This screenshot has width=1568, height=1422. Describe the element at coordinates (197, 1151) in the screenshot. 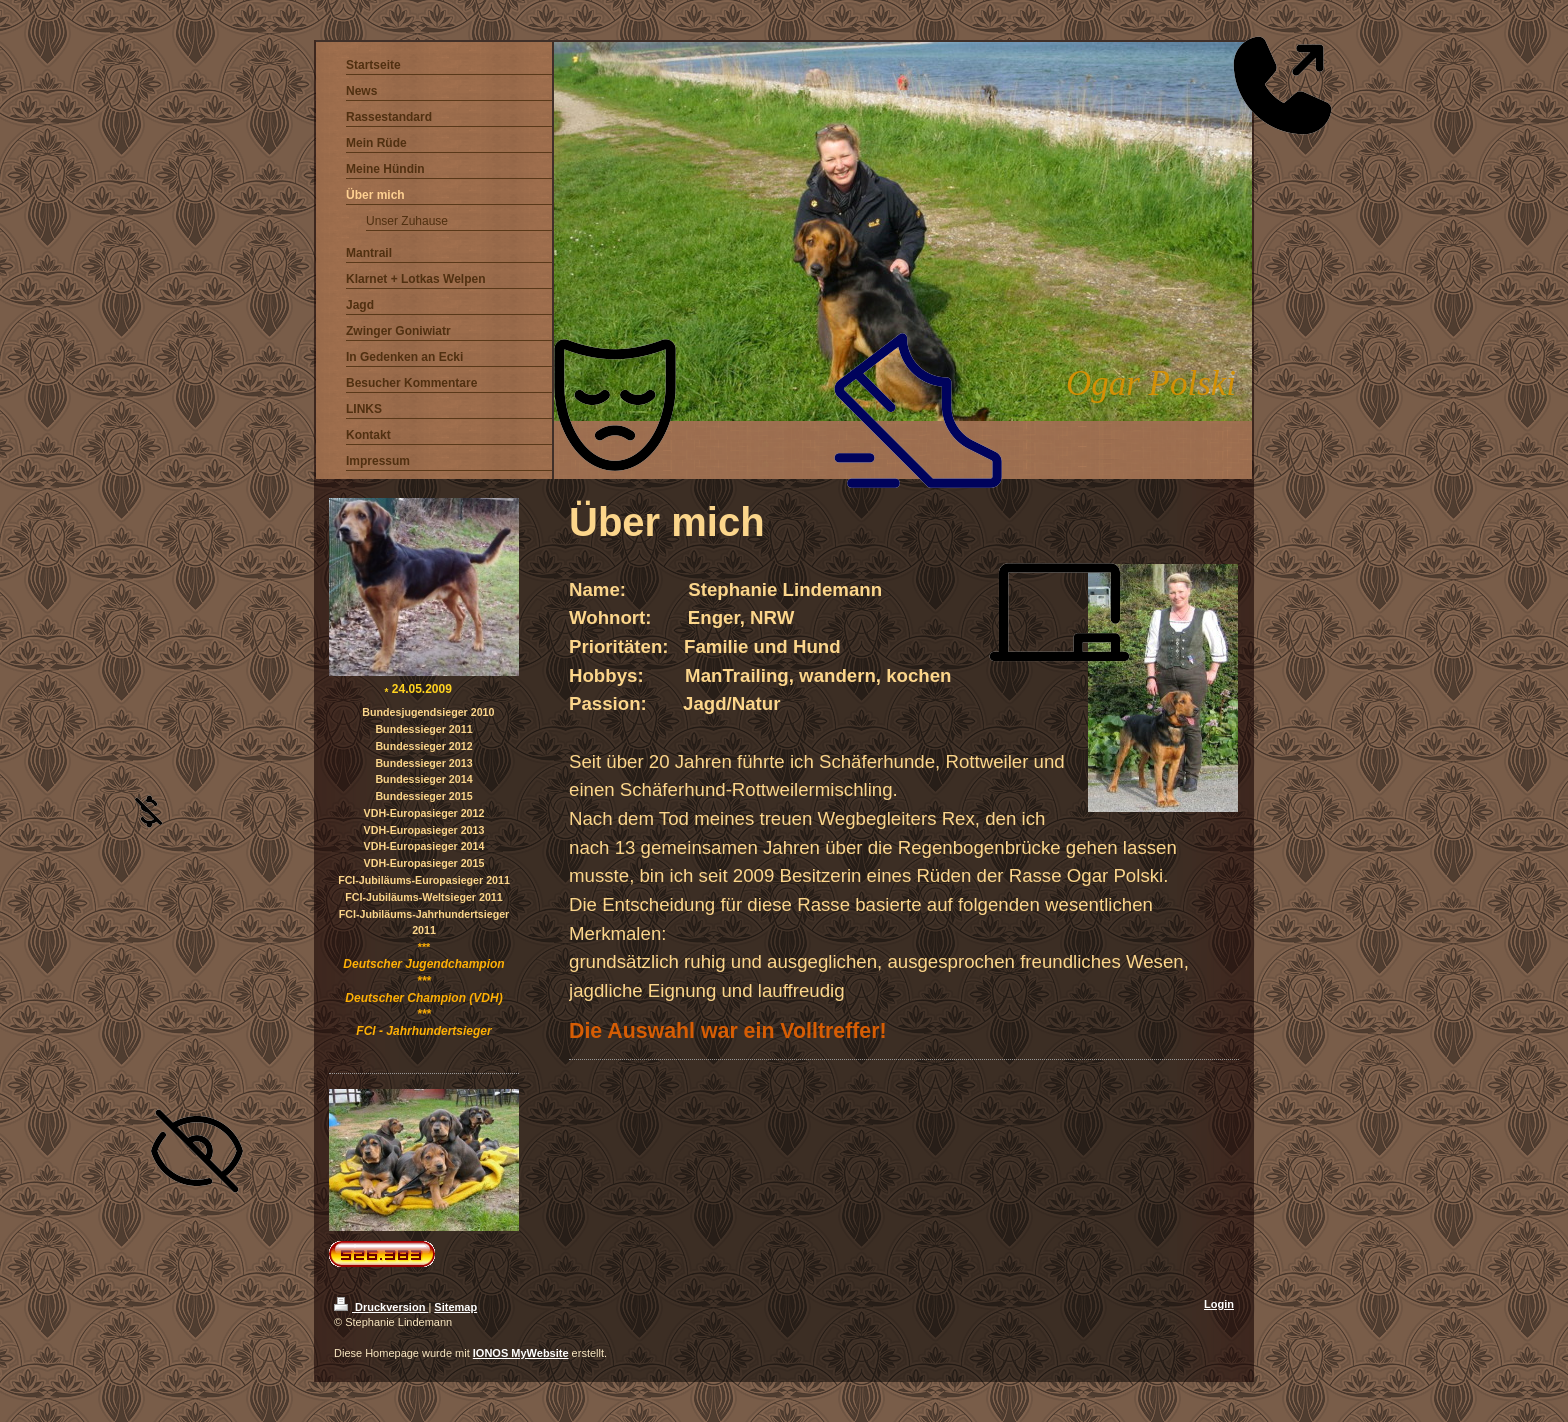

I see `hide password or sensitive content` at that location.